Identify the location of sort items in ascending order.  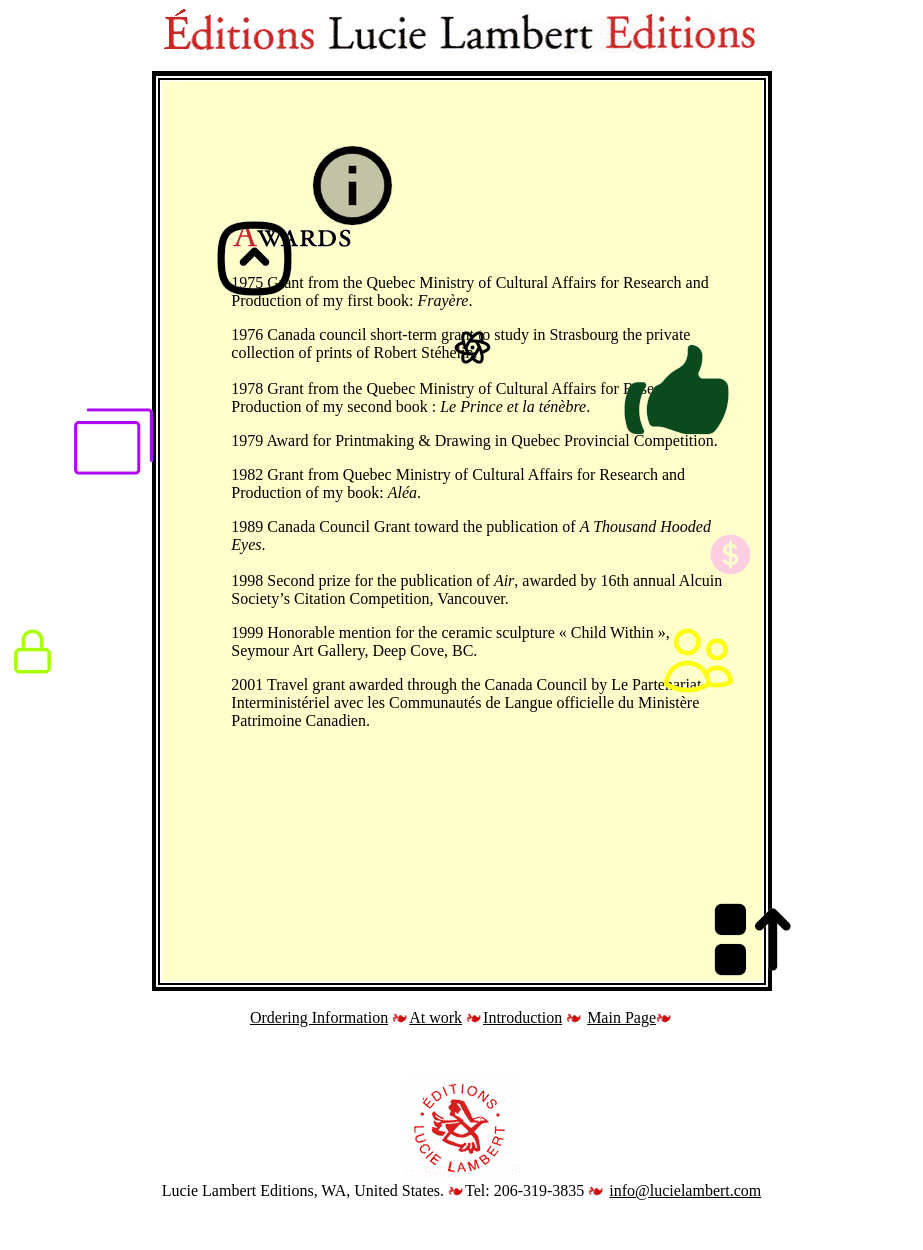
(750, 939).